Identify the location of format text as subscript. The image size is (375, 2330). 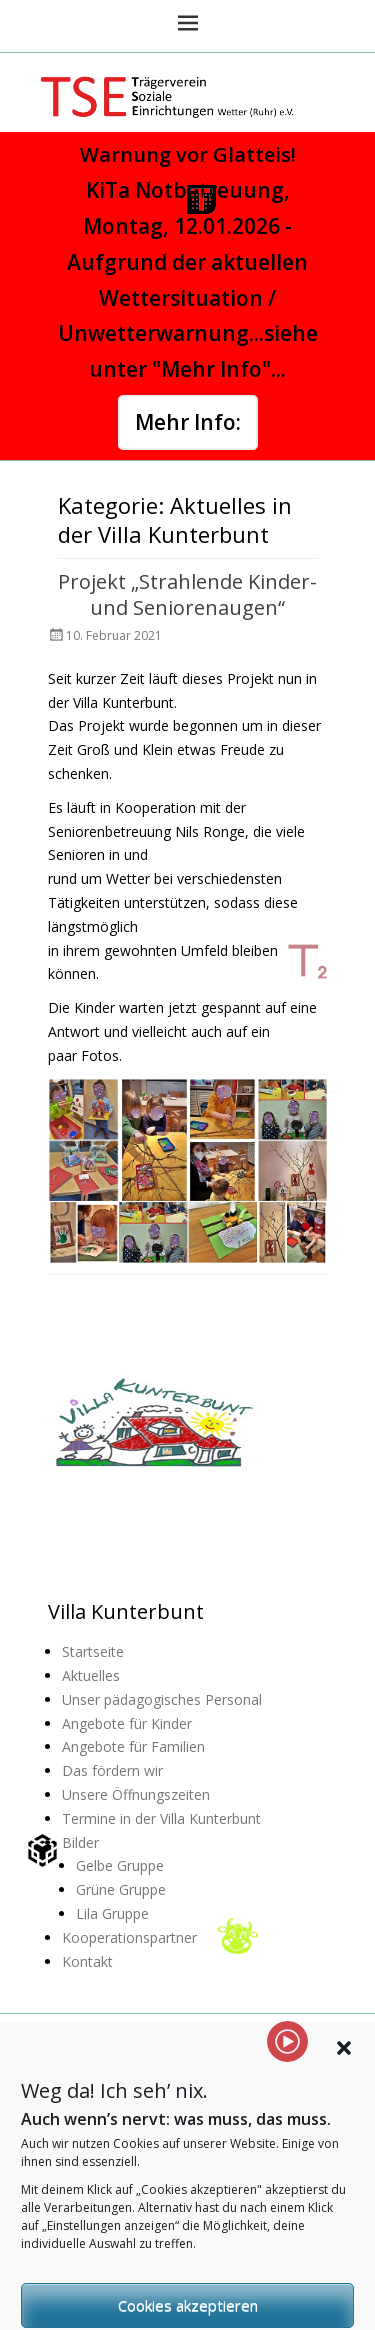
(307, 961).